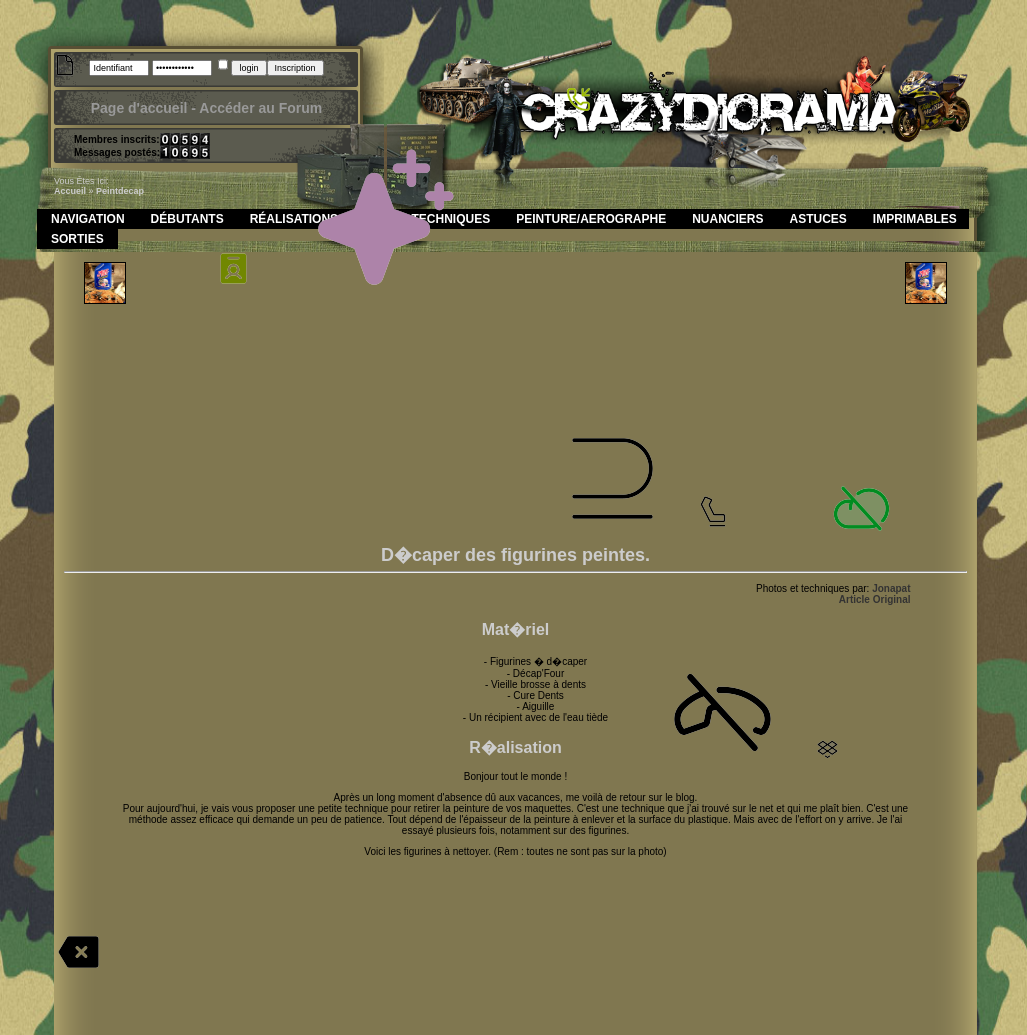  Describe the element at coordinates (712, 511) in the screenshot. I see `select or reserve a seat` at that location.